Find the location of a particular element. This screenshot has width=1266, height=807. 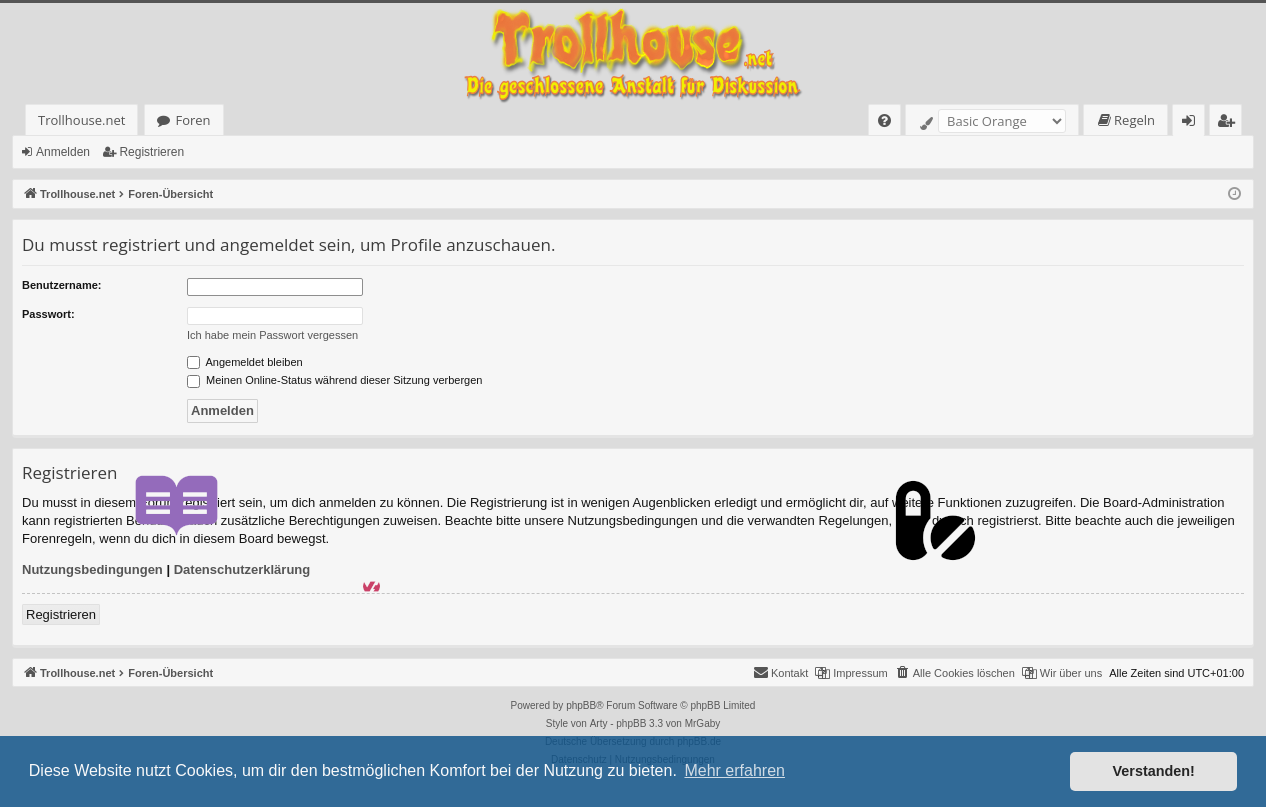

view medication reminders is located at coordinates (935, 520).